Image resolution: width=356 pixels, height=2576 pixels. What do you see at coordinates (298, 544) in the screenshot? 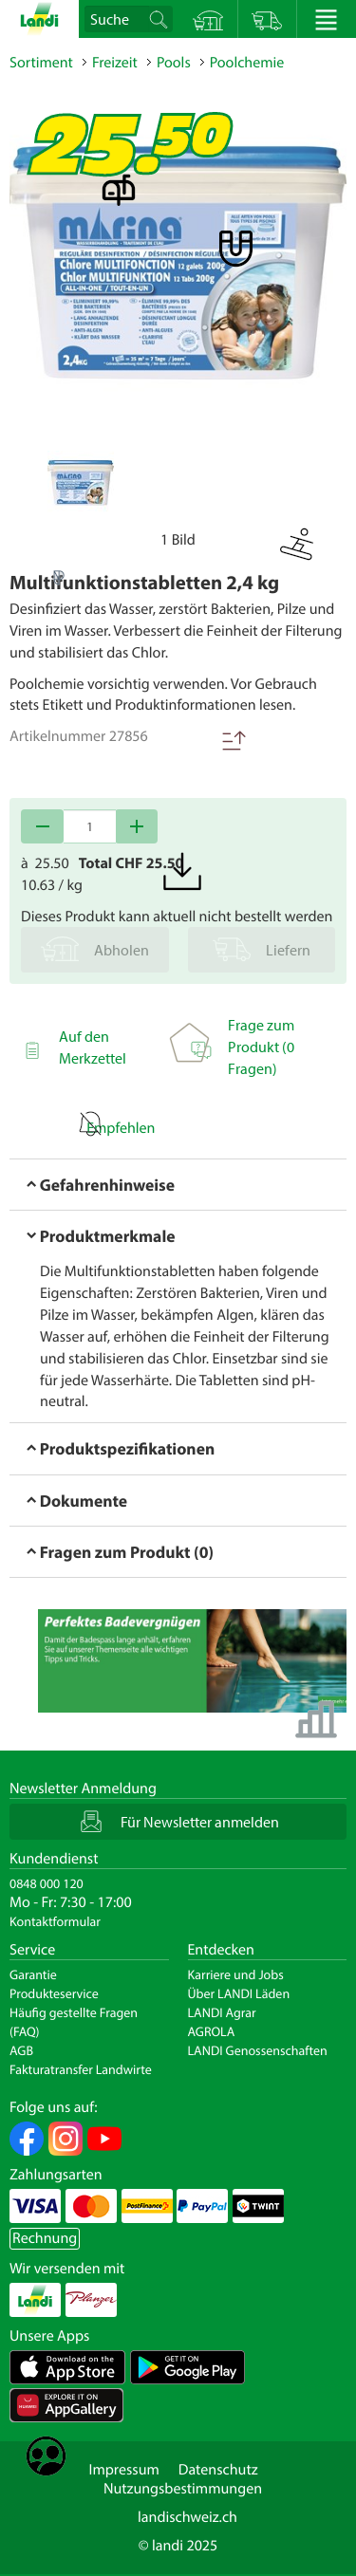
I see `access snowboarding or winter sports activities` at bounding box center [298, 544].